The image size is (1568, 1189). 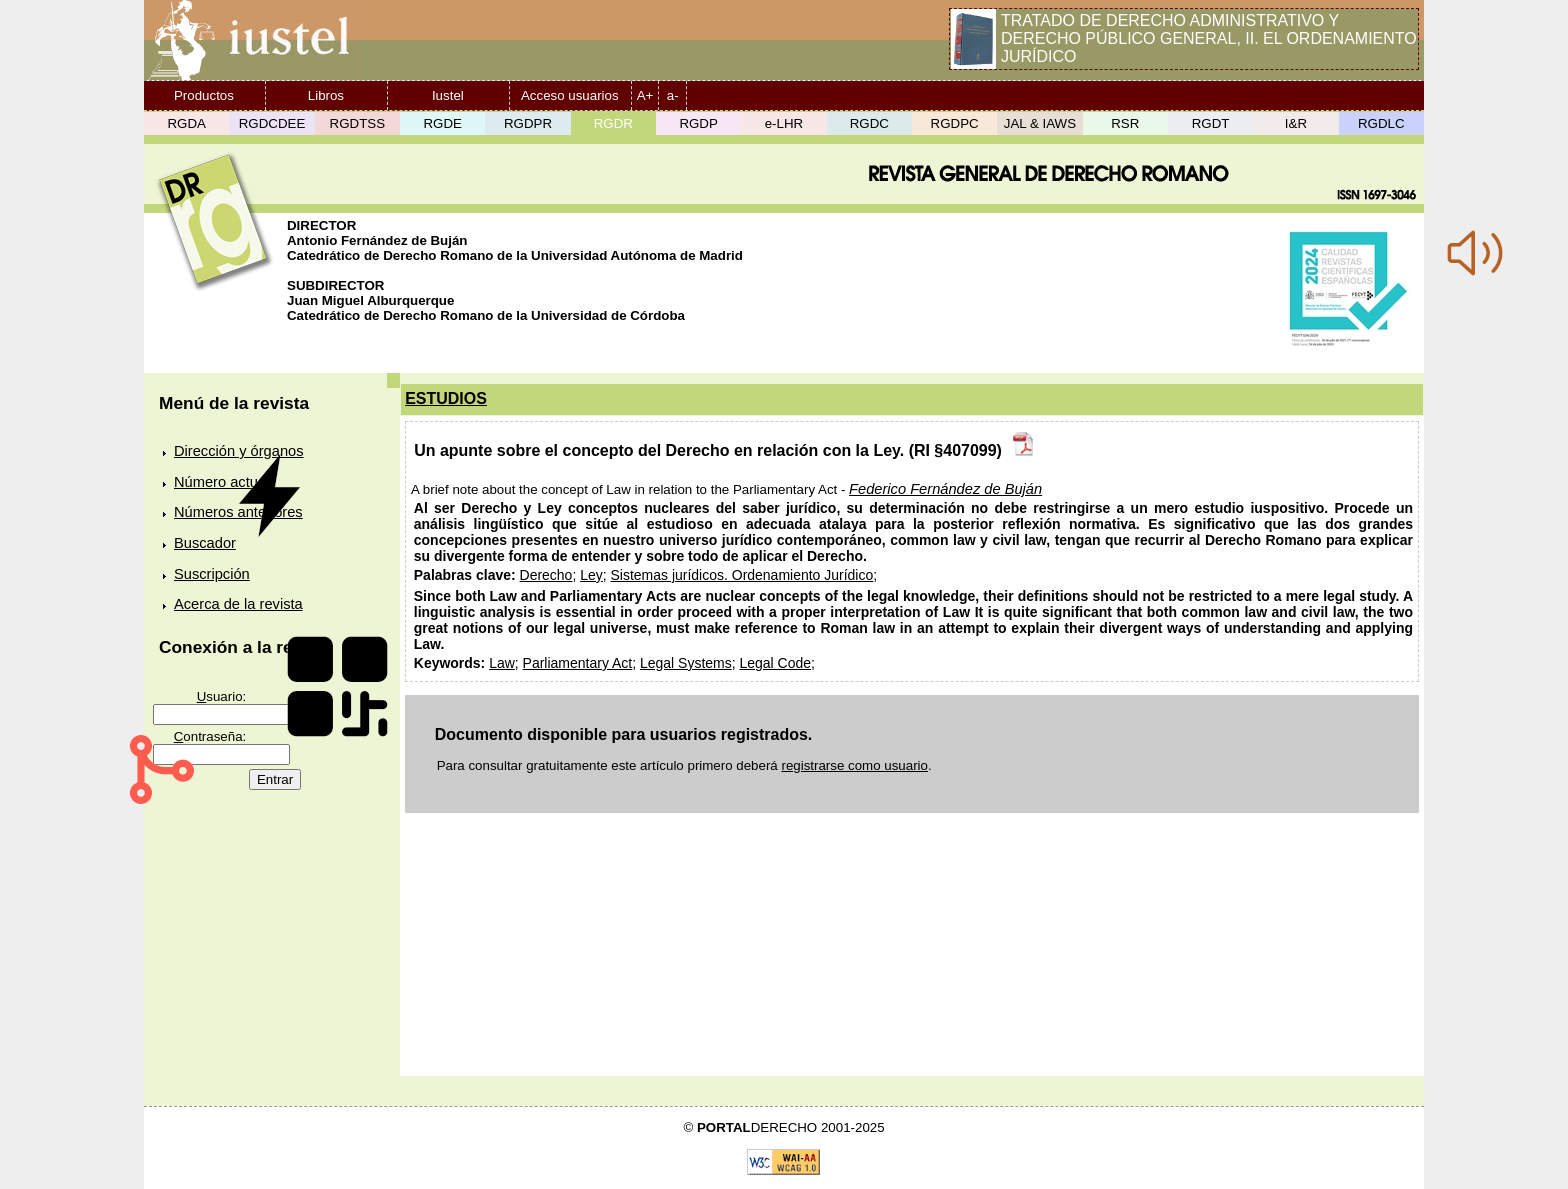 What do you see at coordinates (269, 495) in the screenshot?
I see `toggle camera flash on or off` at bounding box center [269, 495].